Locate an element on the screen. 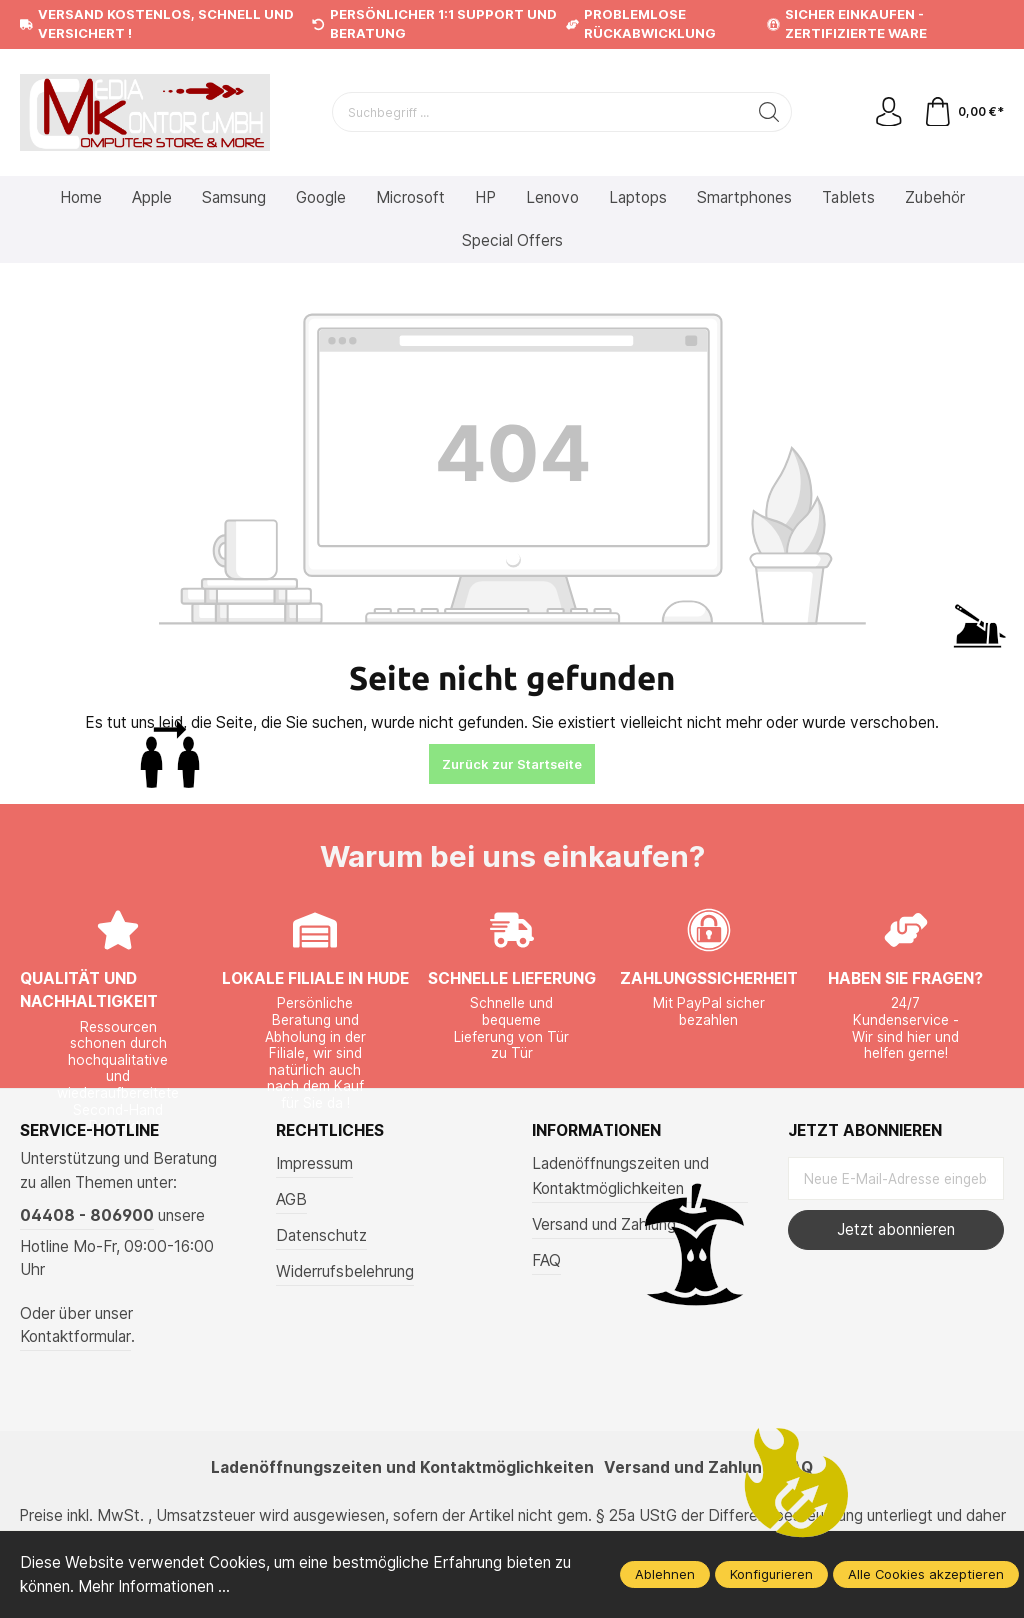 The image size is (1024, 1618). indicates fire or flame-based attack ability is located at coordinates (794, 1483).